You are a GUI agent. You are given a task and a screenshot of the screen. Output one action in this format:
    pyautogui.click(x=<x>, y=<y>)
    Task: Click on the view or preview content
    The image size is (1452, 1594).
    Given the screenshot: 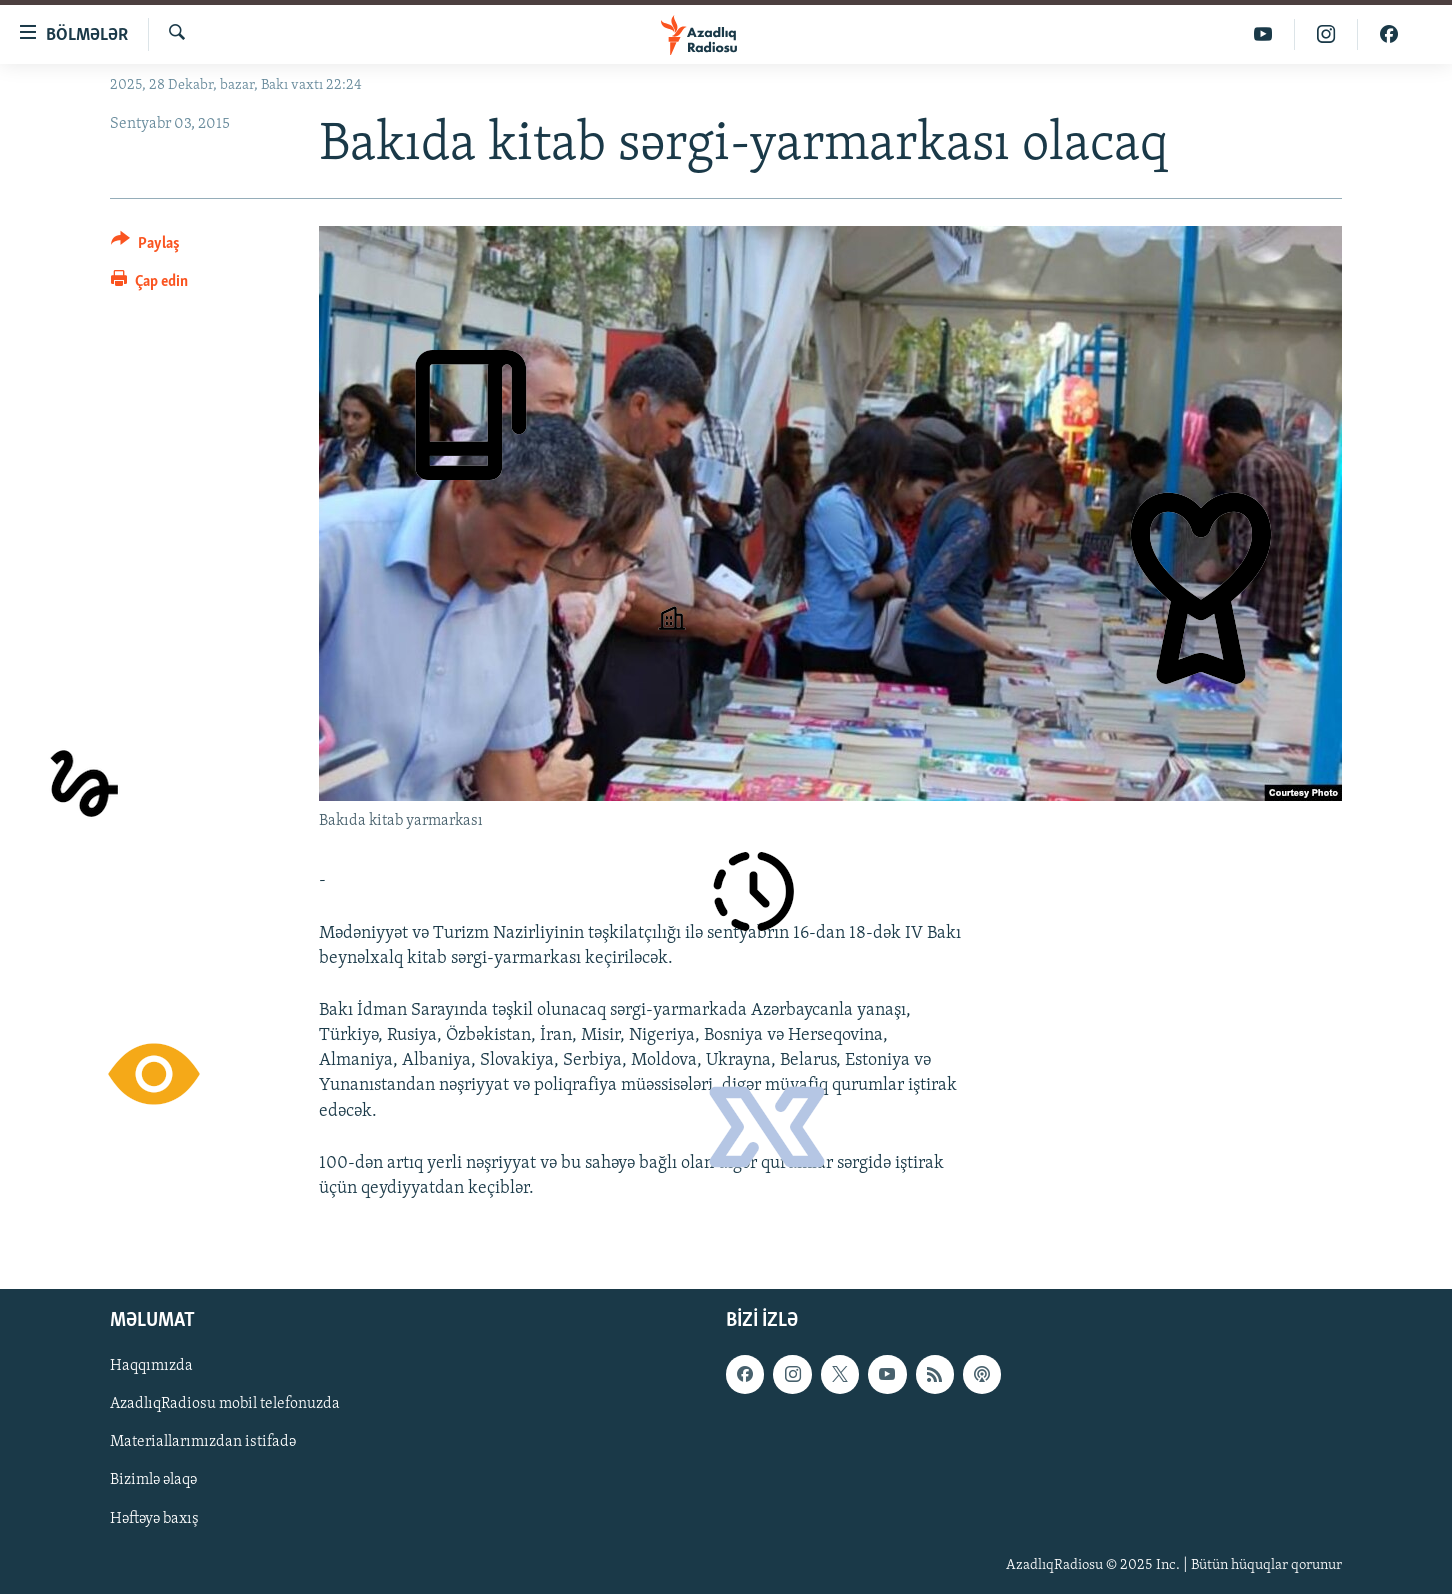 What is the action you would take?
    pyautogui.click(x=154, y=1074)
    